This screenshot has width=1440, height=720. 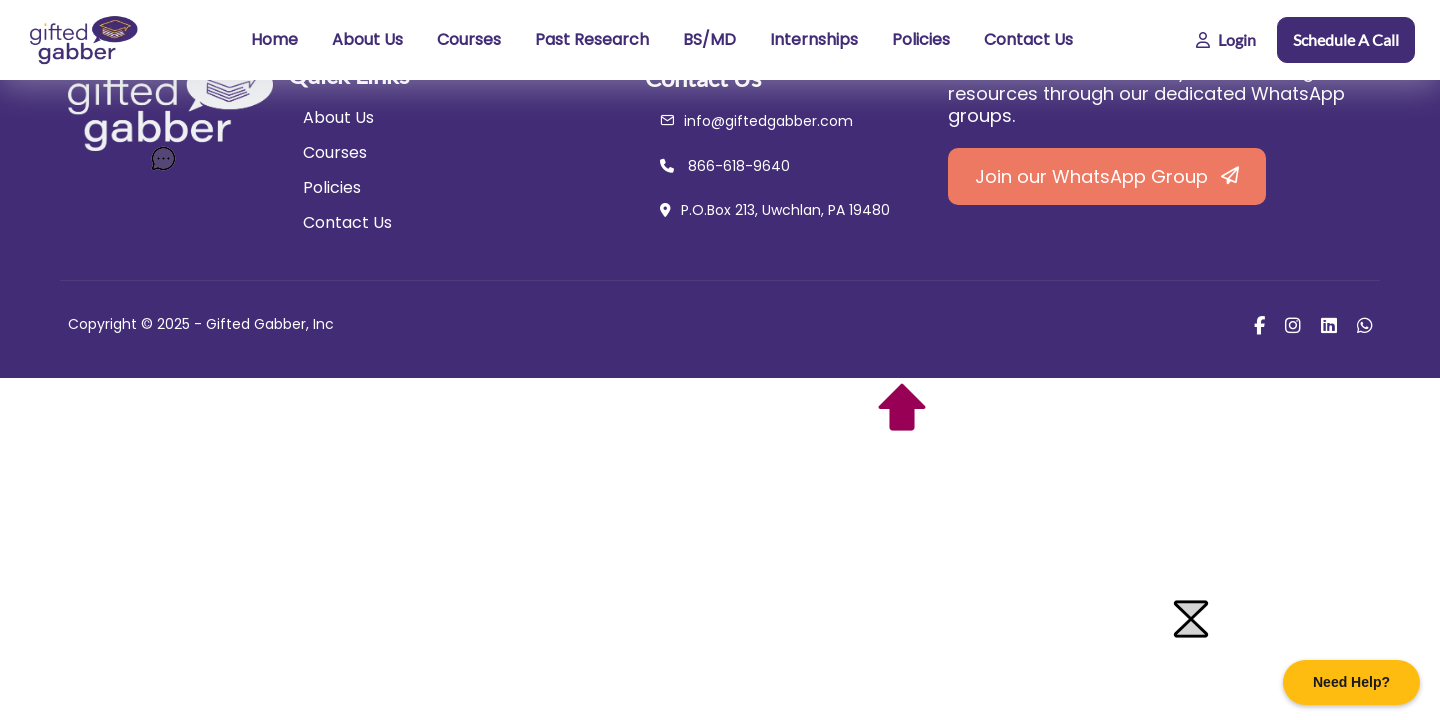 I want to click on upload a file or content, so click(x=902, y=409).